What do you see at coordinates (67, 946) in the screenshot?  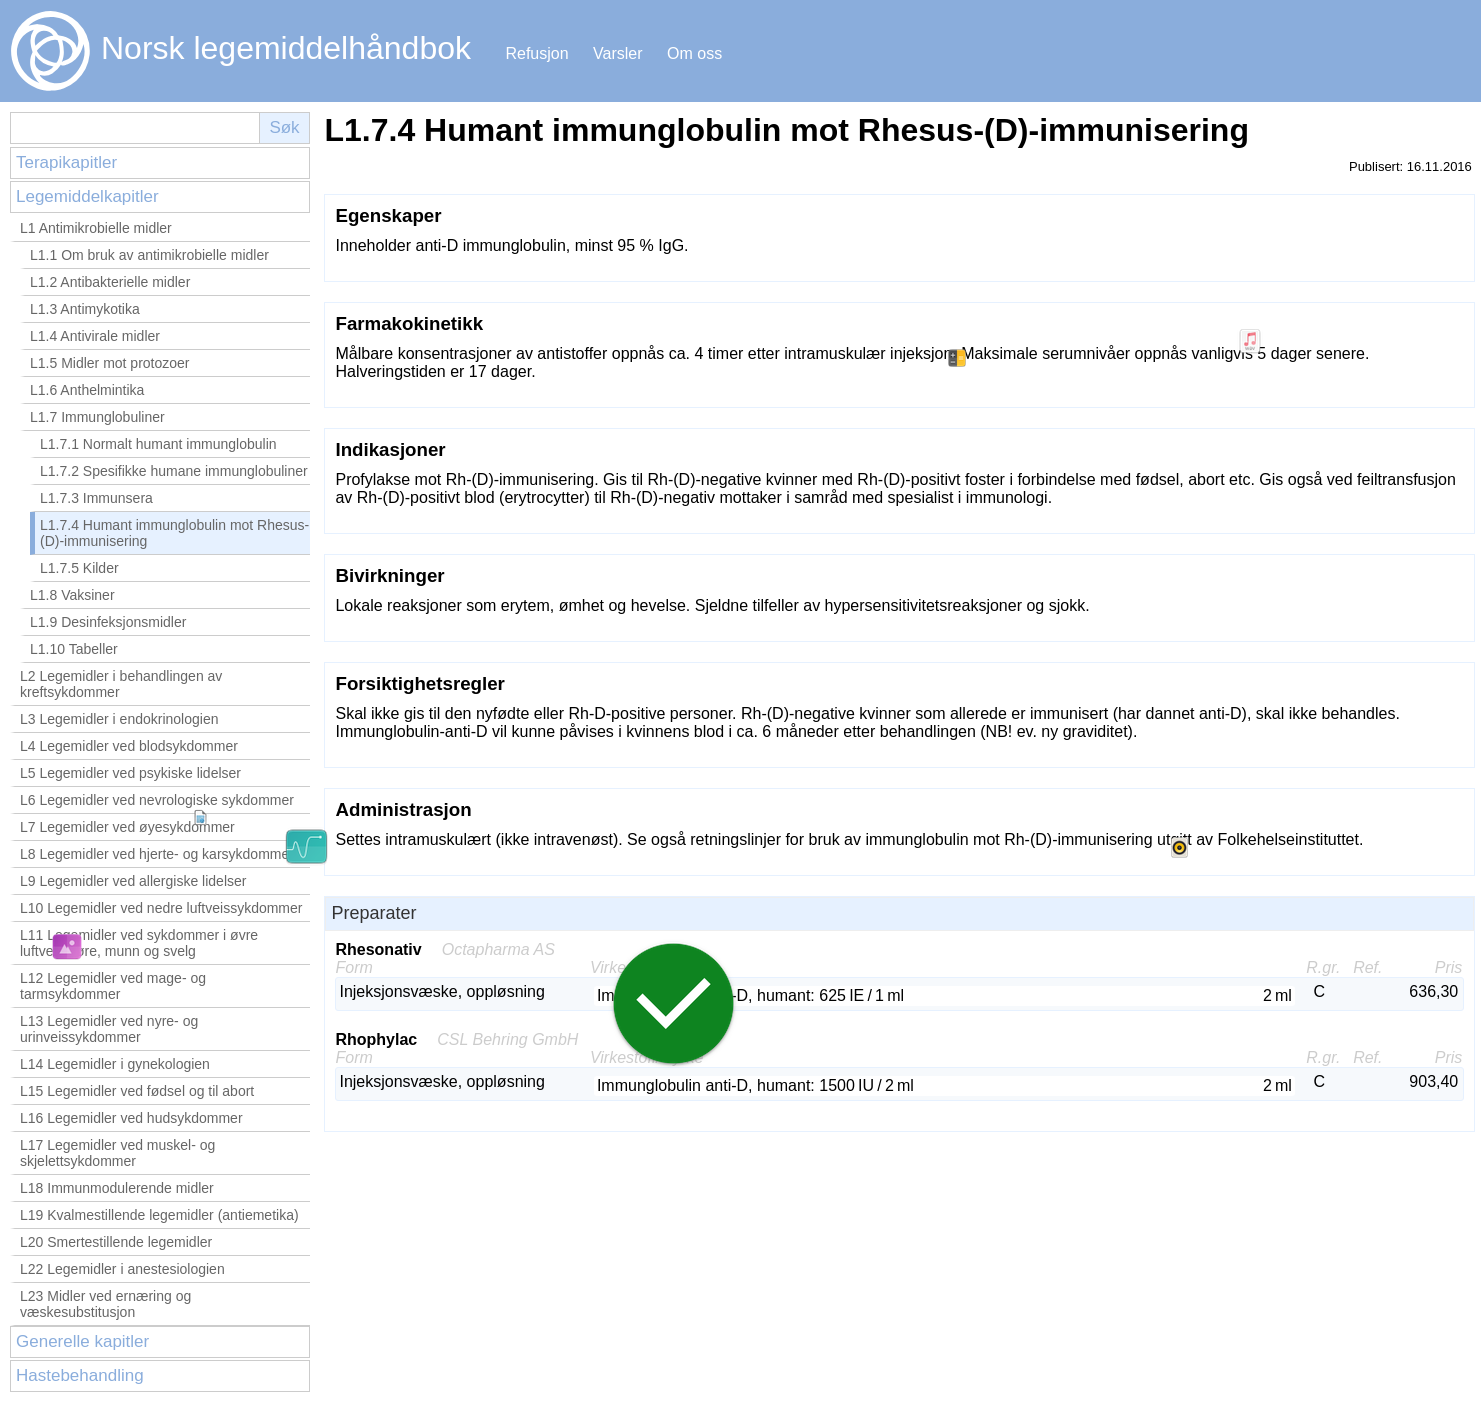 I see `open an image file` at bounding box center [67, 946].